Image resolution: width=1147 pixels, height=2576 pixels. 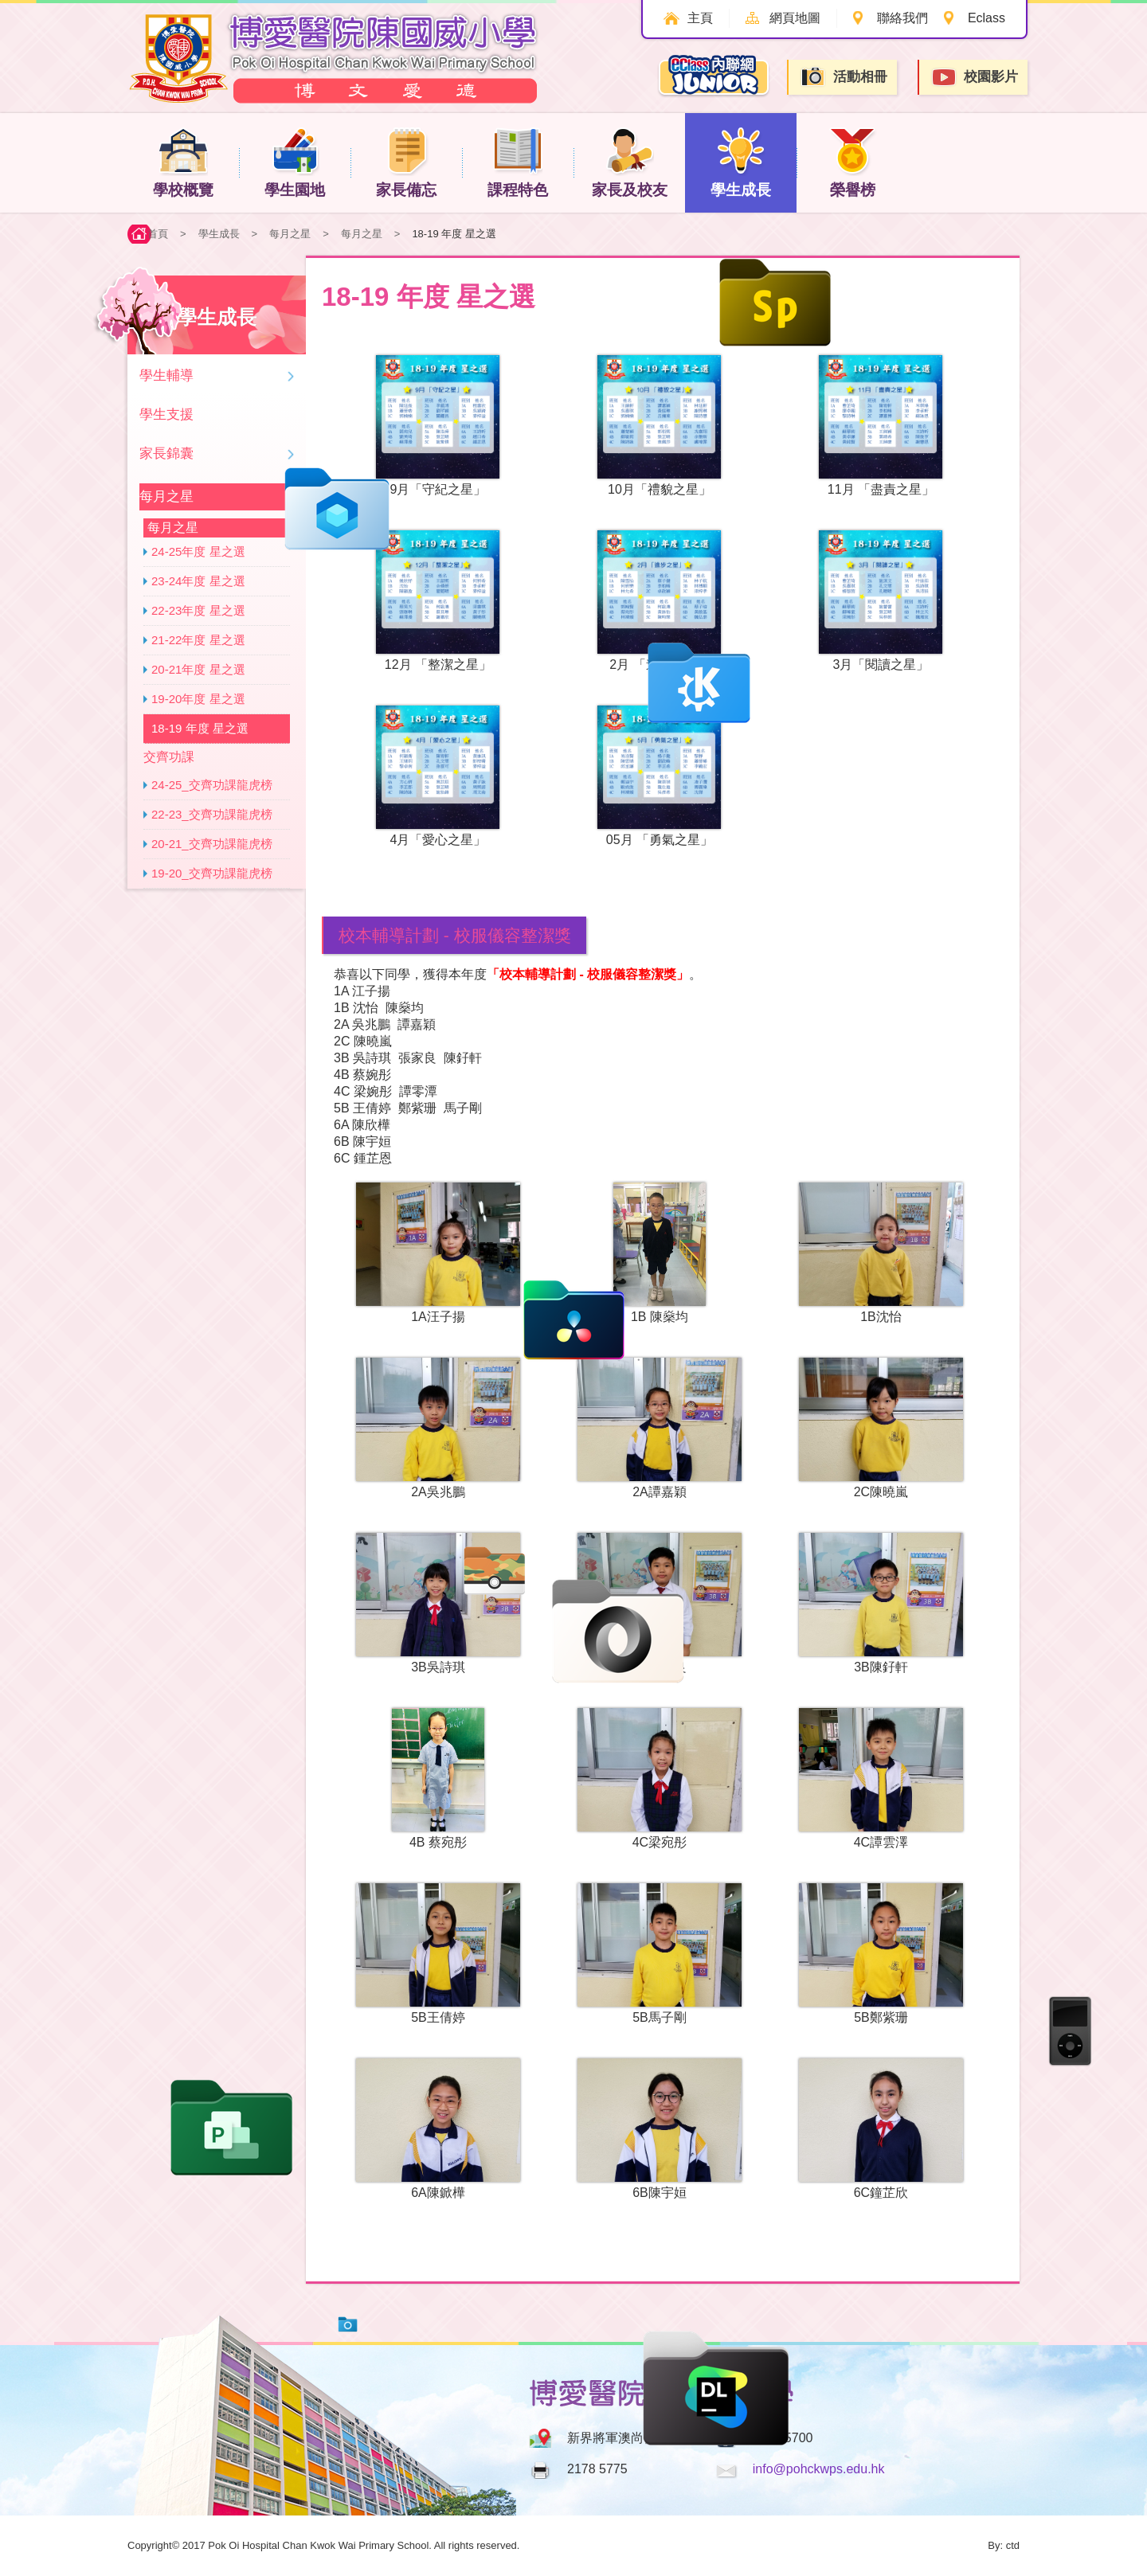 I want to click on open cortana-related files folder, so click(x=347, y=2324).